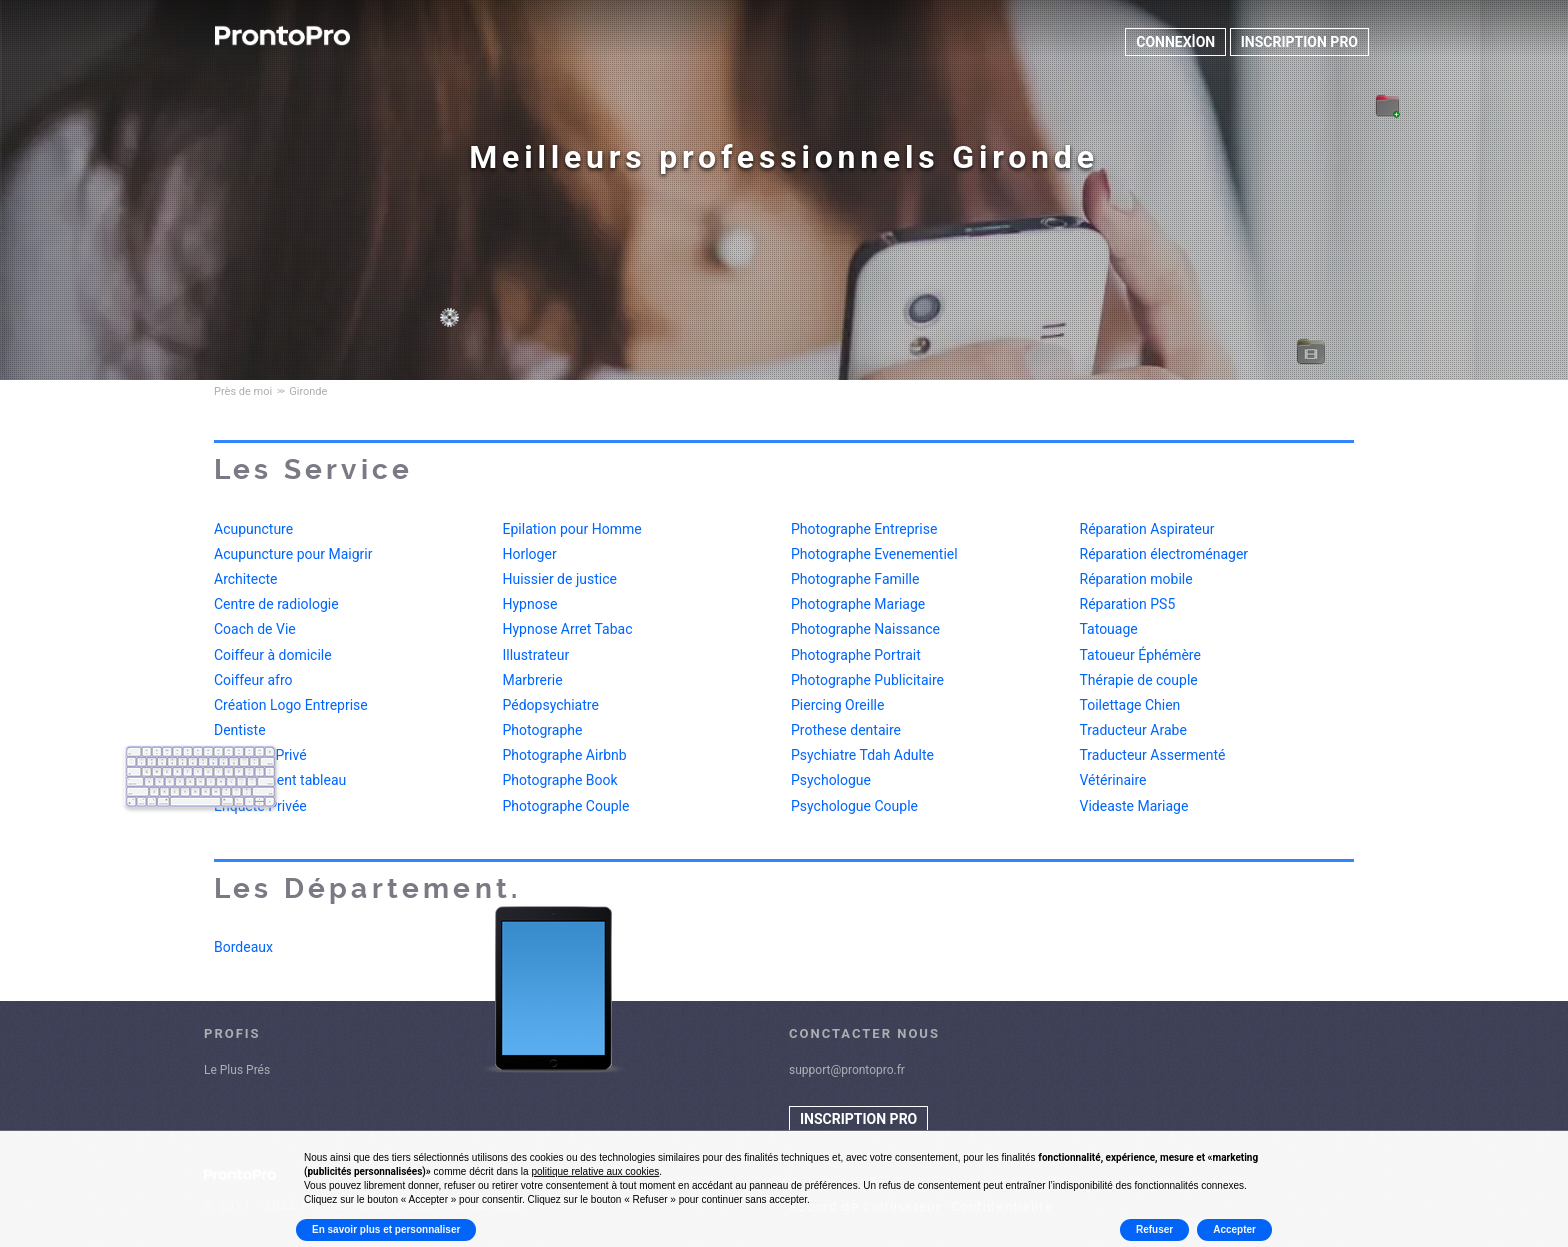 The width and height of the screenshot is (1568, 1247). What do you see at coordinates (200, 776) in the screenshot?
I see `connect a wireless bluetooth keyboard` at bounding box center [200, 776].